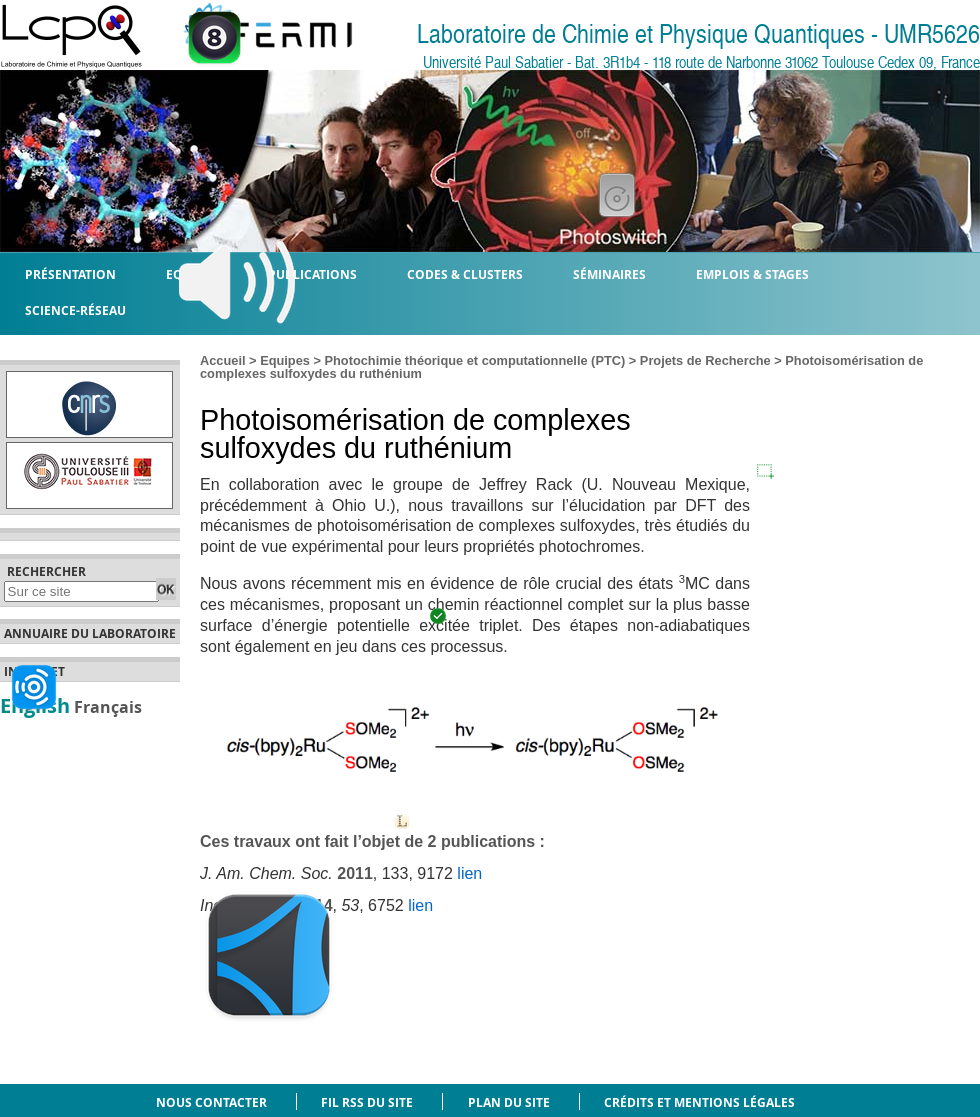 Image resolution: width=980 pixels, height=1117 pixels. Describe the element at coordinates (214, 37) in the screenshot. I see `open clairvoyant magic 8-ball fortune telling app` at that location.